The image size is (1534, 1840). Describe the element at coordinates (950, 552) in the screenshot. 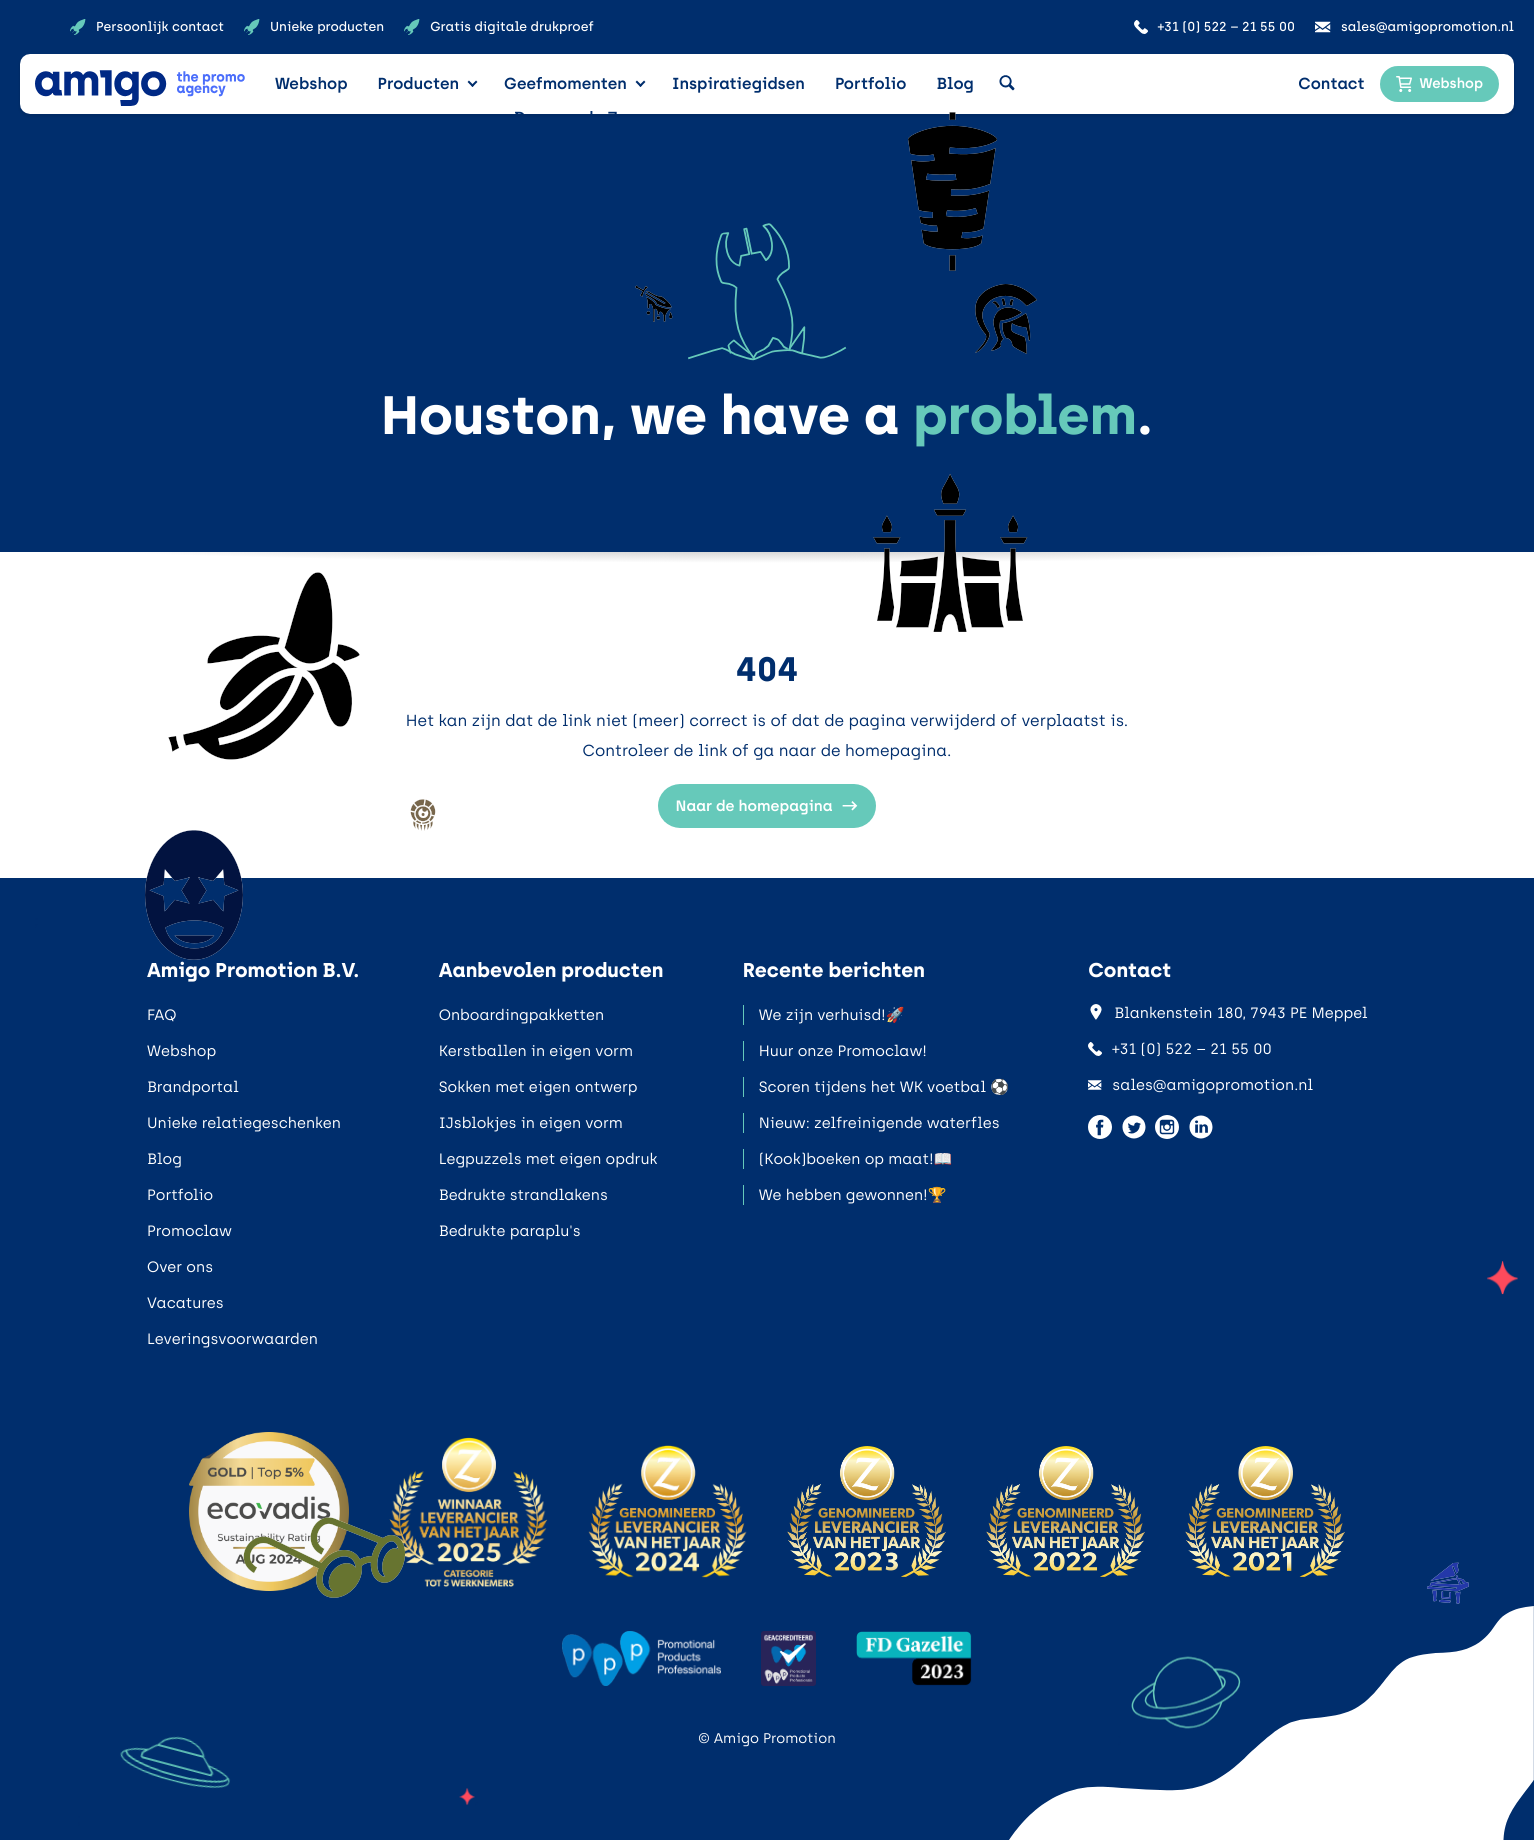

I see `access the castle or fortress location` at that location.